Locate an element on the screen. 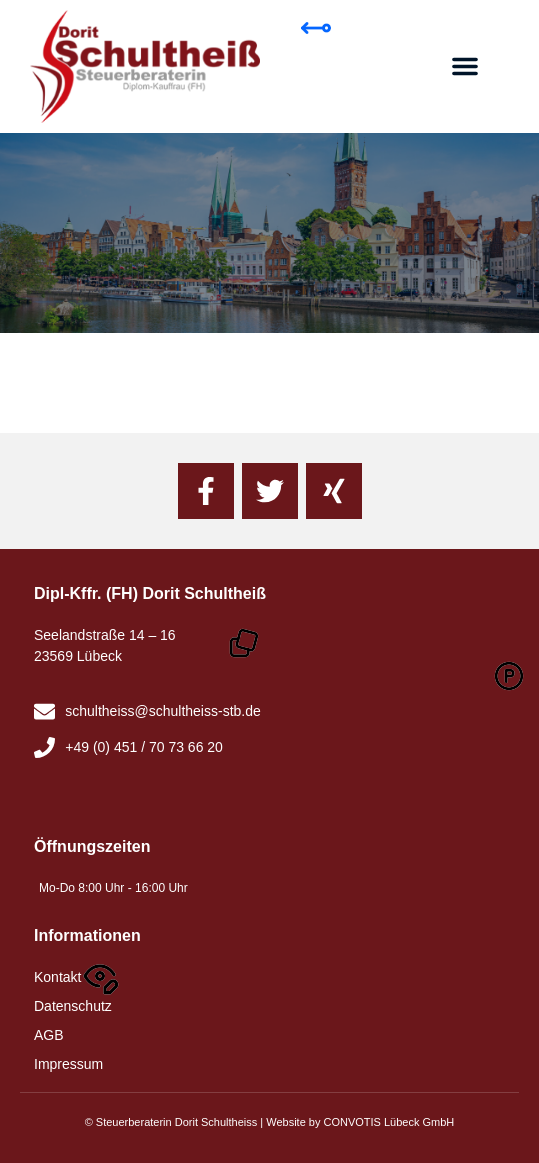 The width and height of the screenshot is (539, 1163). swipe to switch between cards or items is located at coordinates (244, 643).